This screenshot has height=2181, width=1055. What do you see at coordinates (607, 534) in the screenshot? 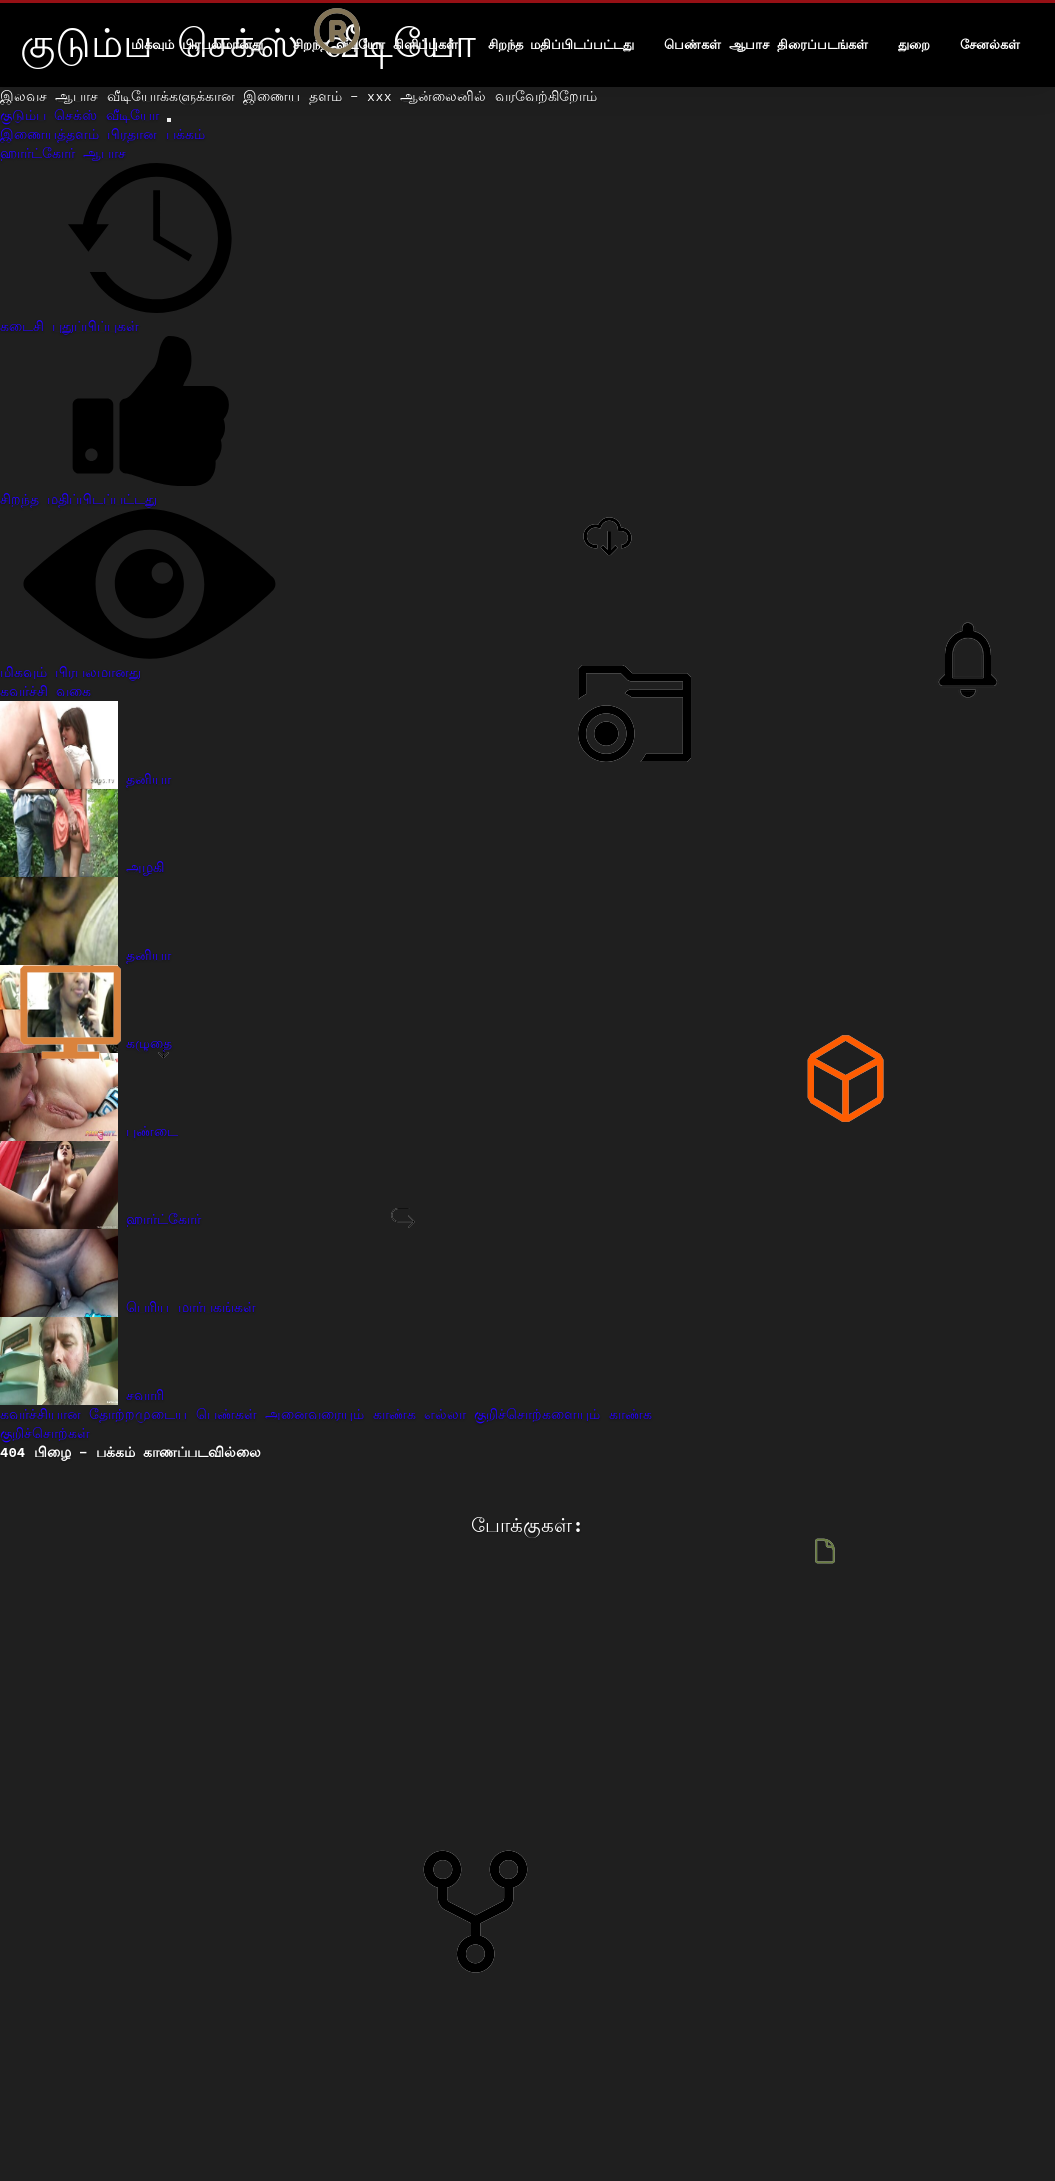
I see `download file from cloud storage` at bounding box center [607, 534].